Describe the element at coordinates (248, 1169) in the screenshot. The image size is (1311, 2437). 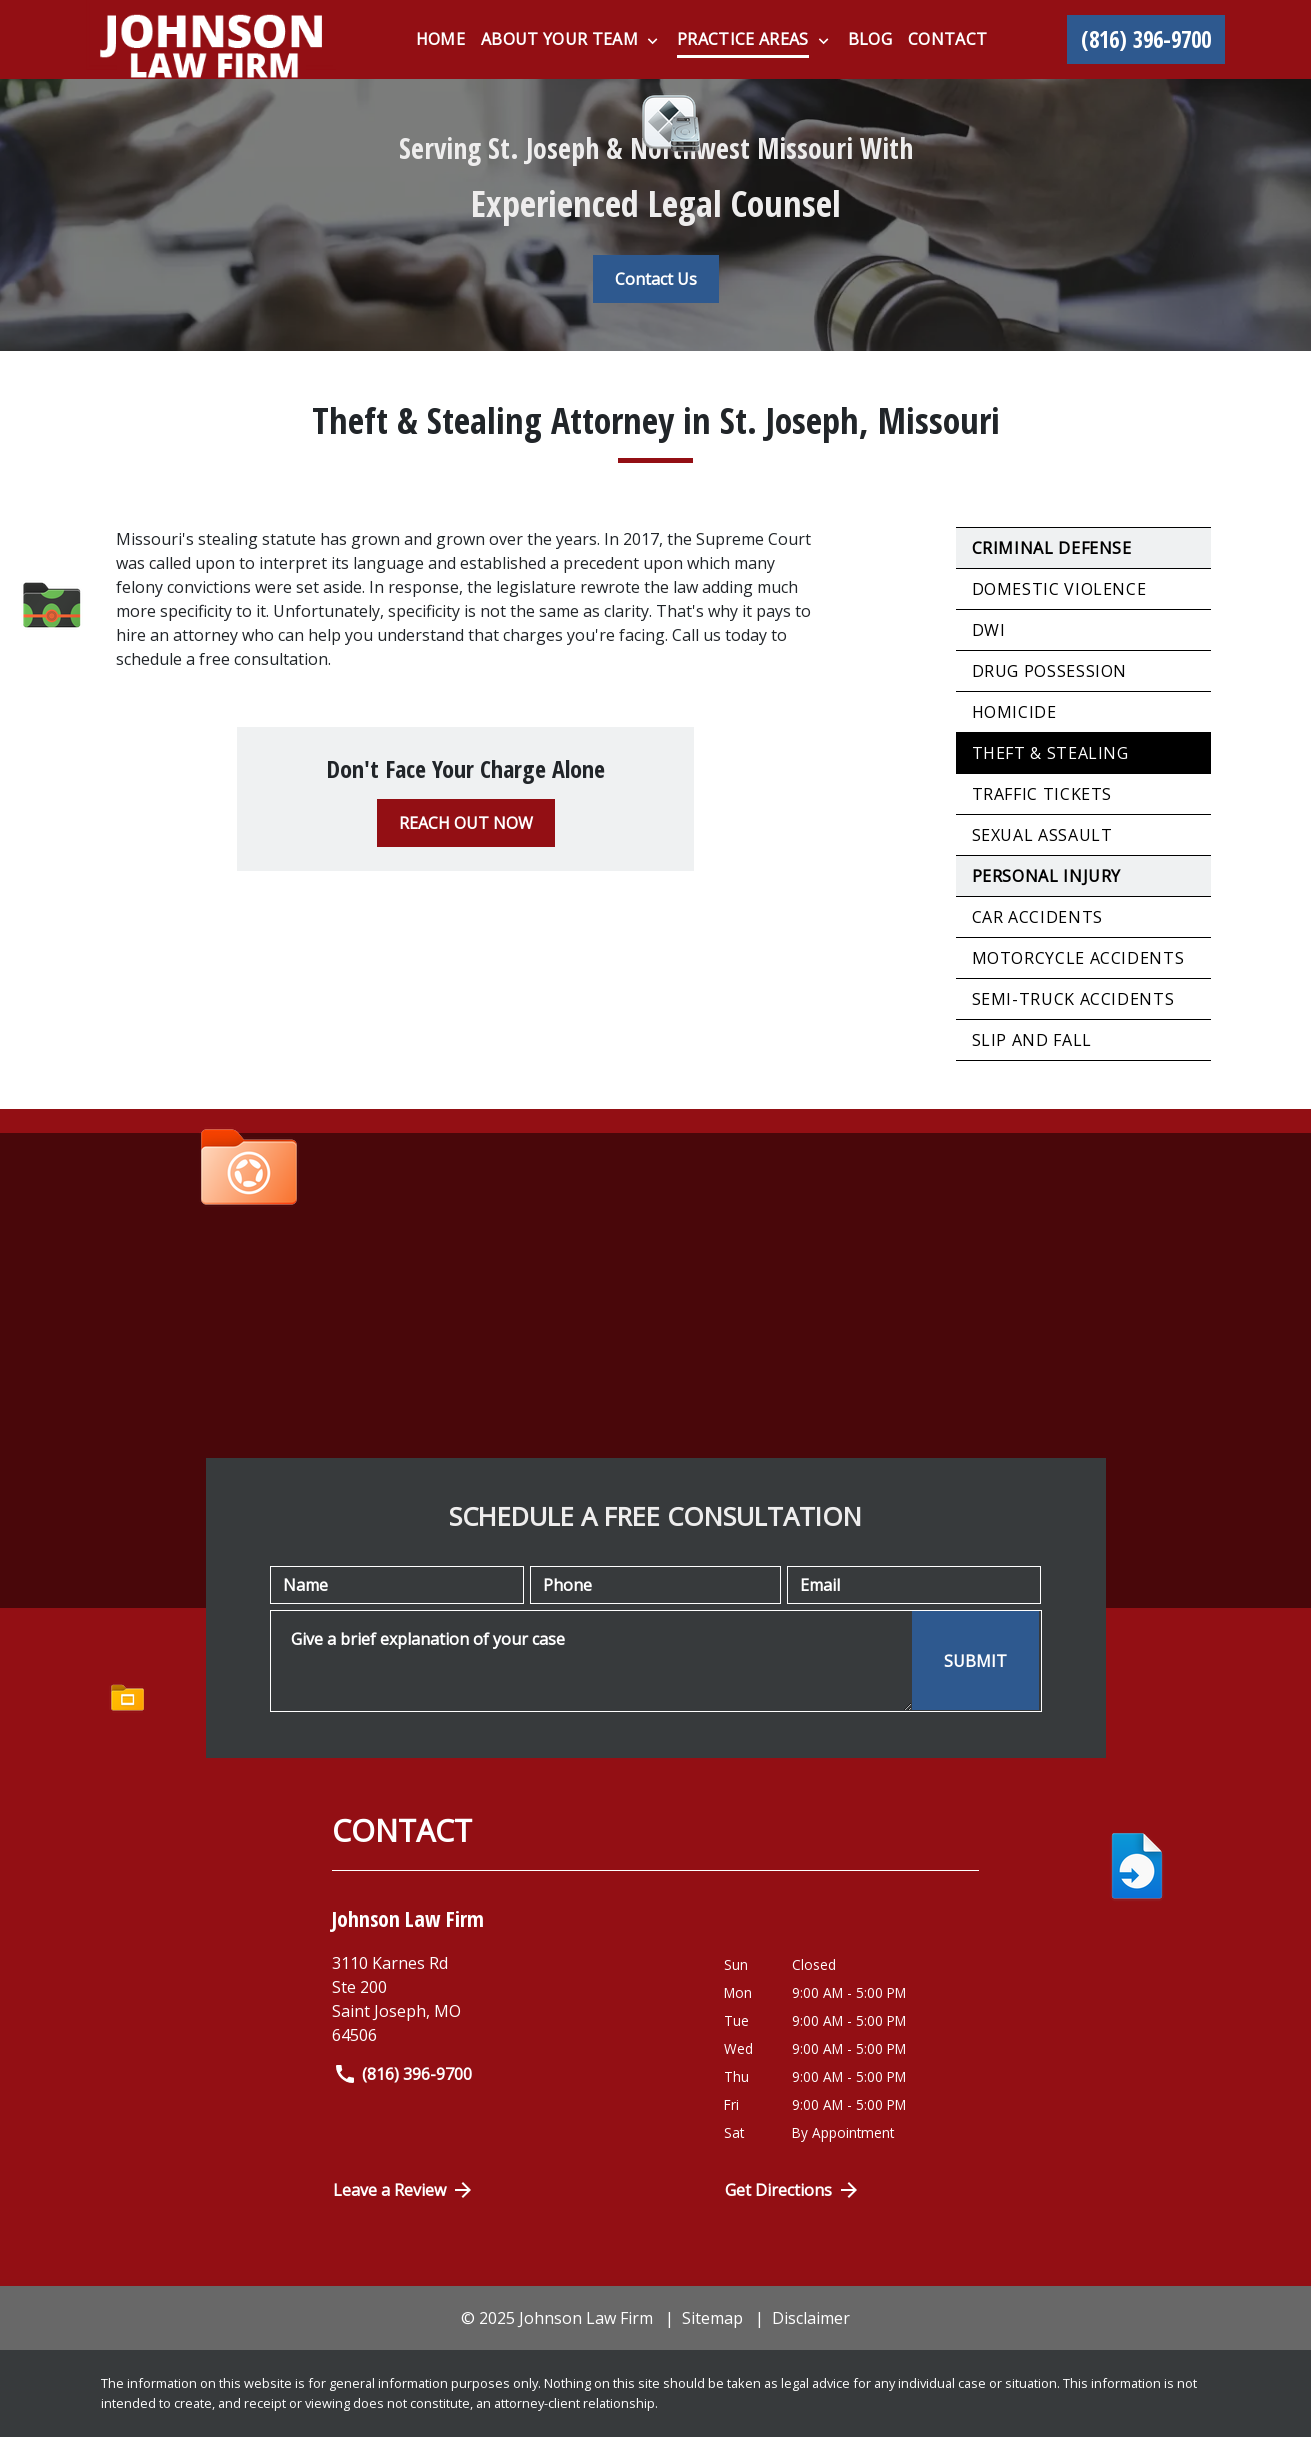
I see `open corona sdk project folder` at that location.